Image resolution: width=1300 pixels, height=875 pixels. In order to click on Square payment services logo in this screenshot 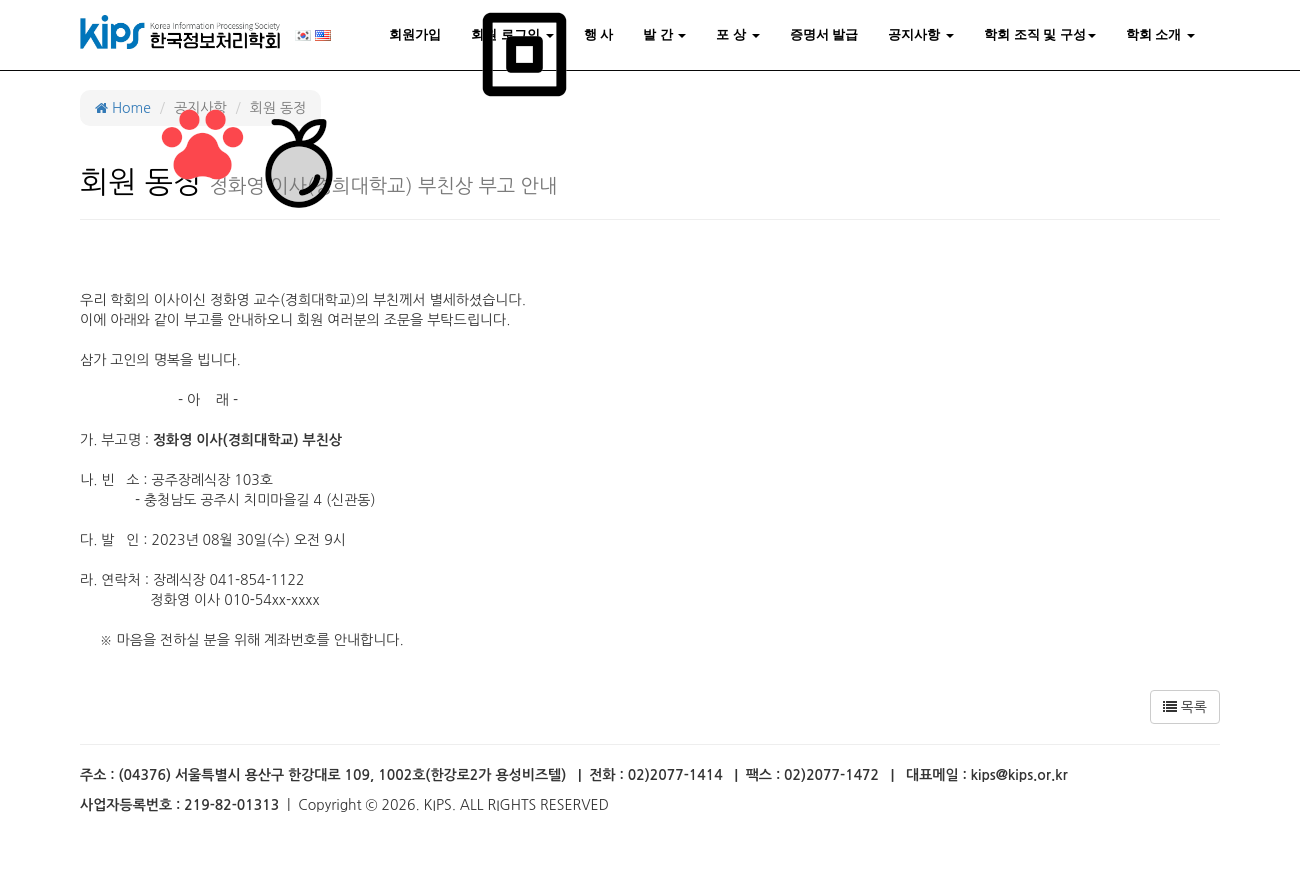, I will do `click(524, 54)`.